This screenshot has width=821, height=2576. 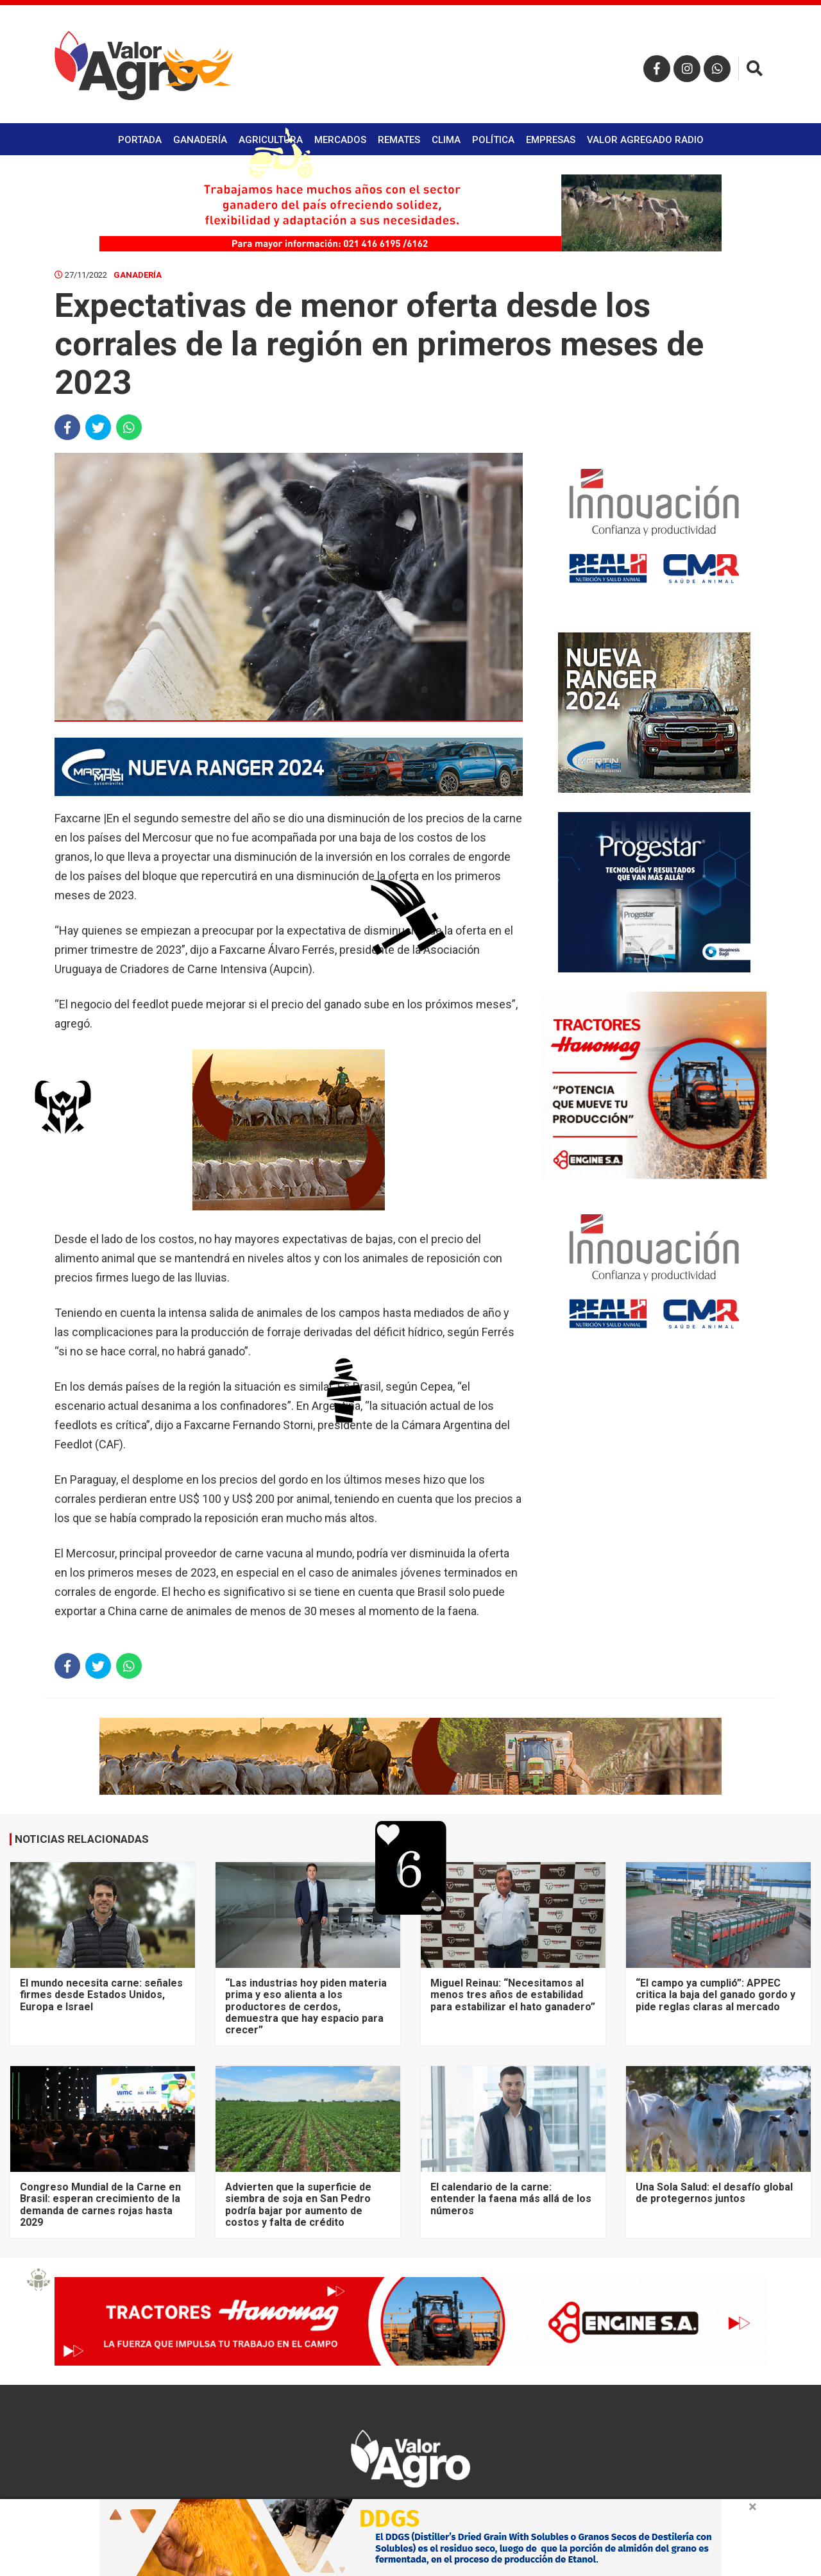 What do you see at coordinates (409, 919) in the screenshot?
I see `indicates a ban or moderation action` at bounding box center [409, 919].